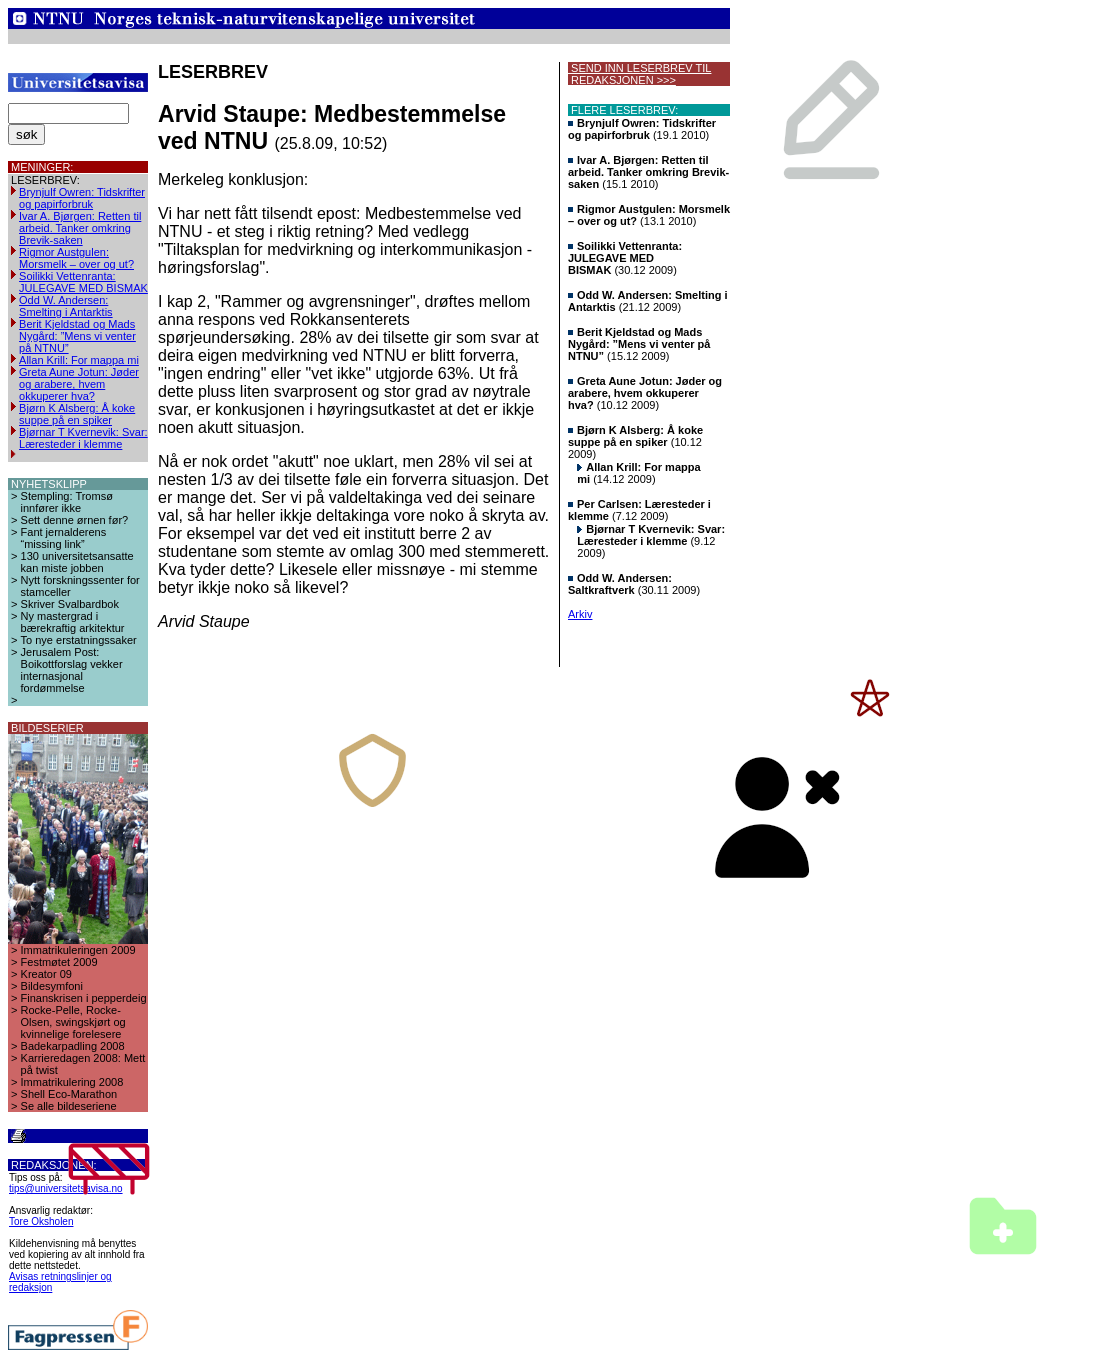 This screenshot has height=1358, width=1105. What do you see at coordinates (831, 119) in the screenshot?
I see `edit content or text` at bounding box center [831, 119].